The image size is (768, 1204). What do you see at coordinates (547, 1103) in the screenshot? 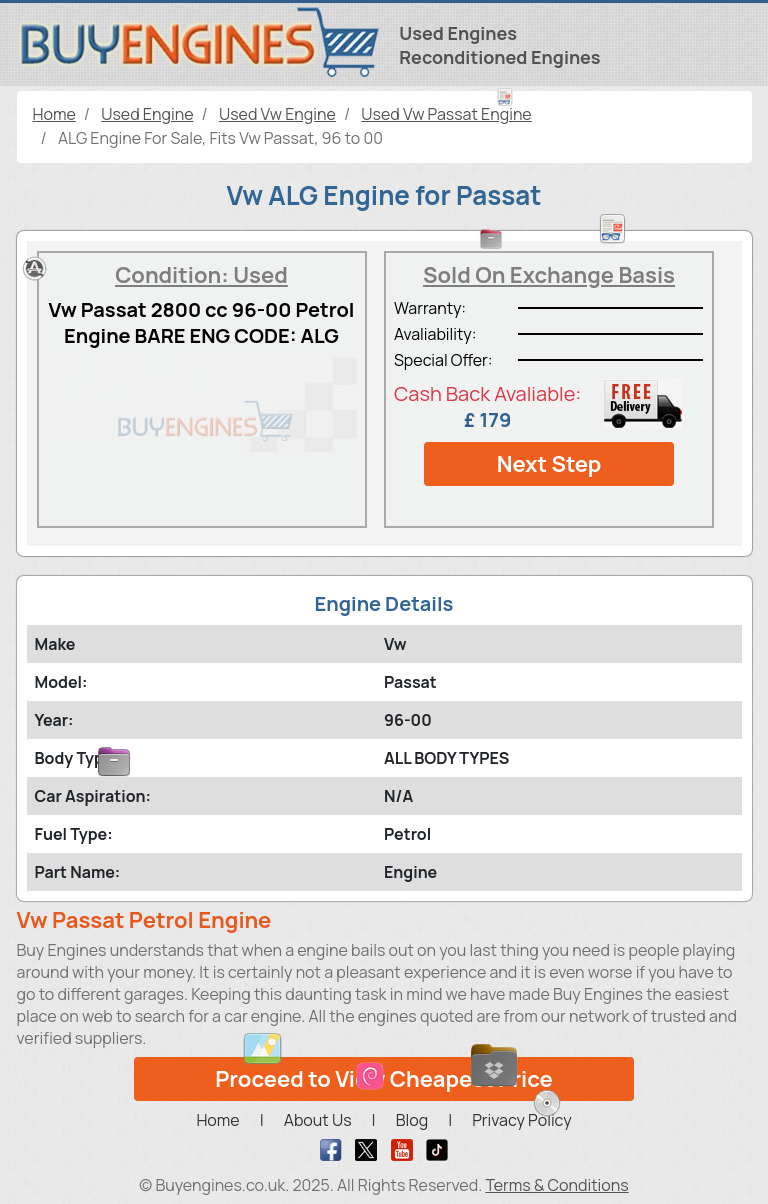
I see `access CD/DVD drive or disc reader` at bounding box center [547, 1103].